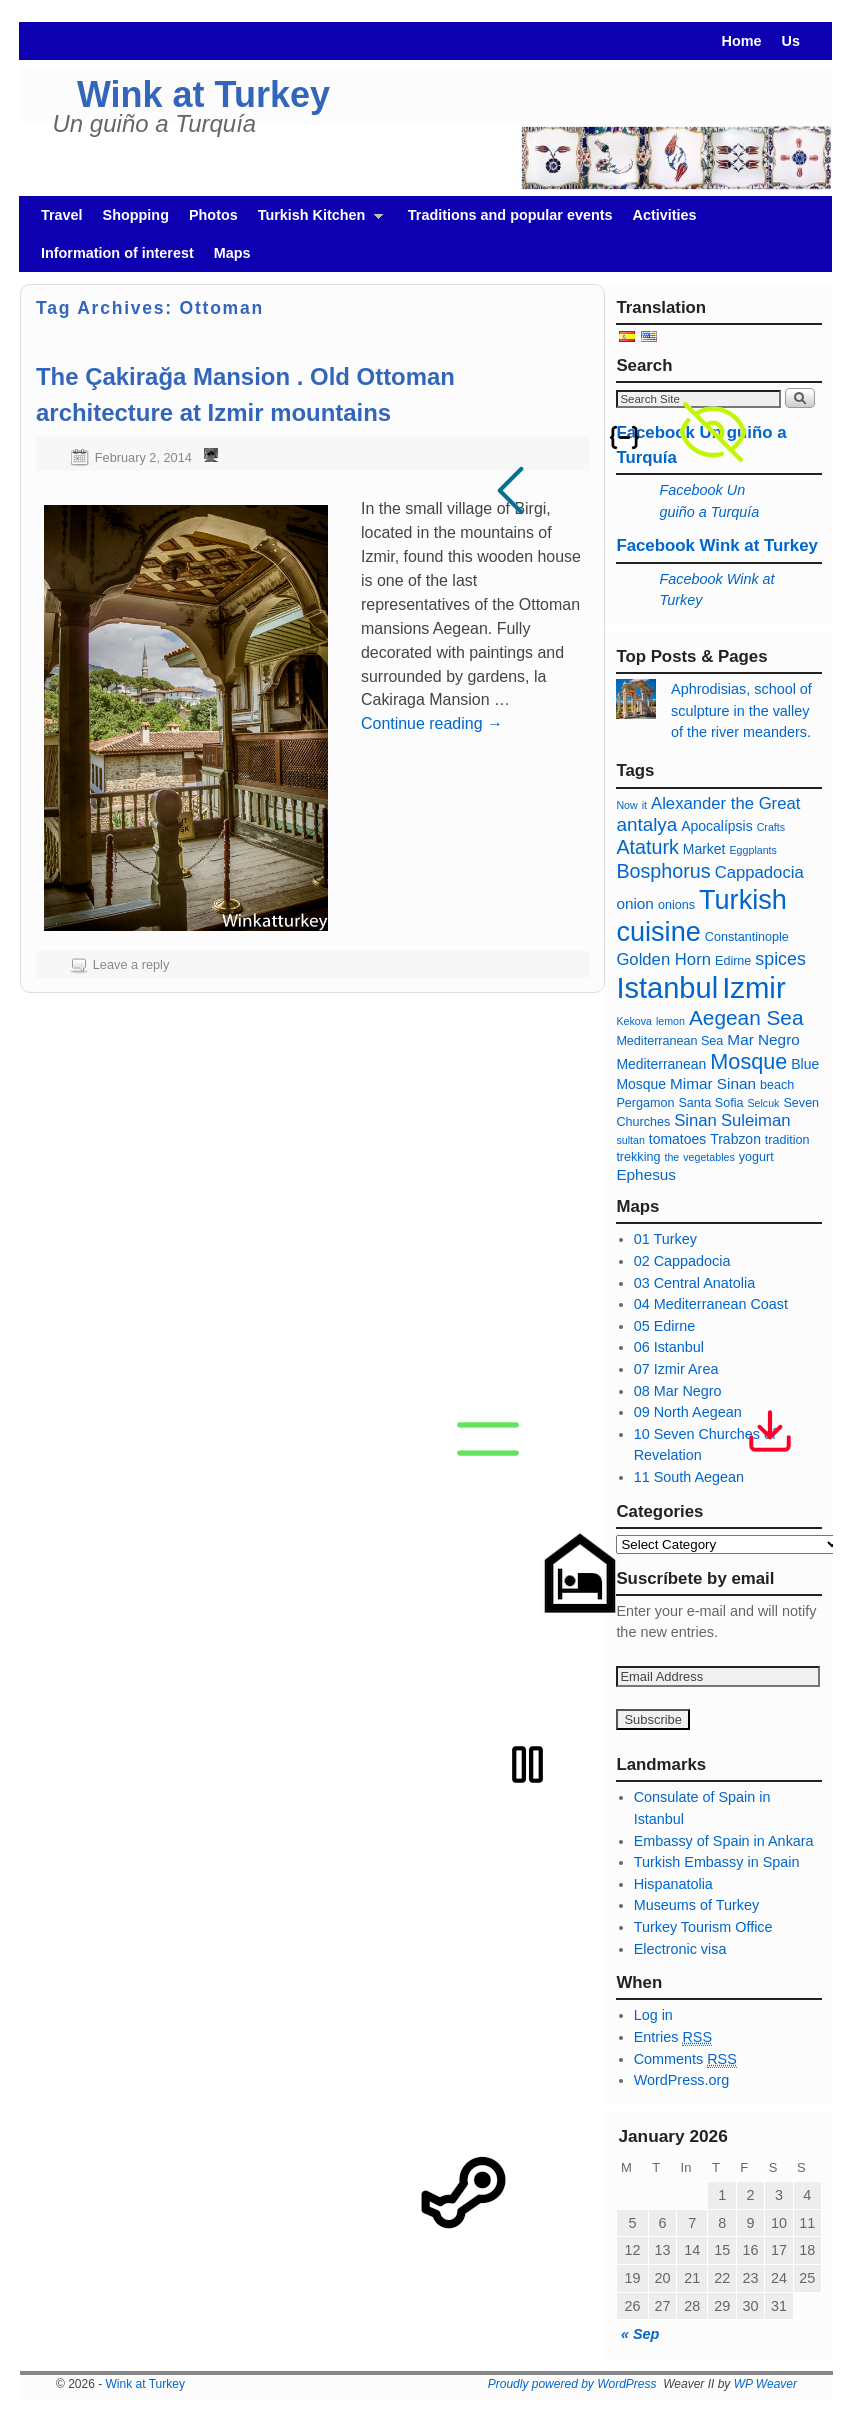  I want to click on find nearby overnight shelters or accommodations, so click(580, 1573).